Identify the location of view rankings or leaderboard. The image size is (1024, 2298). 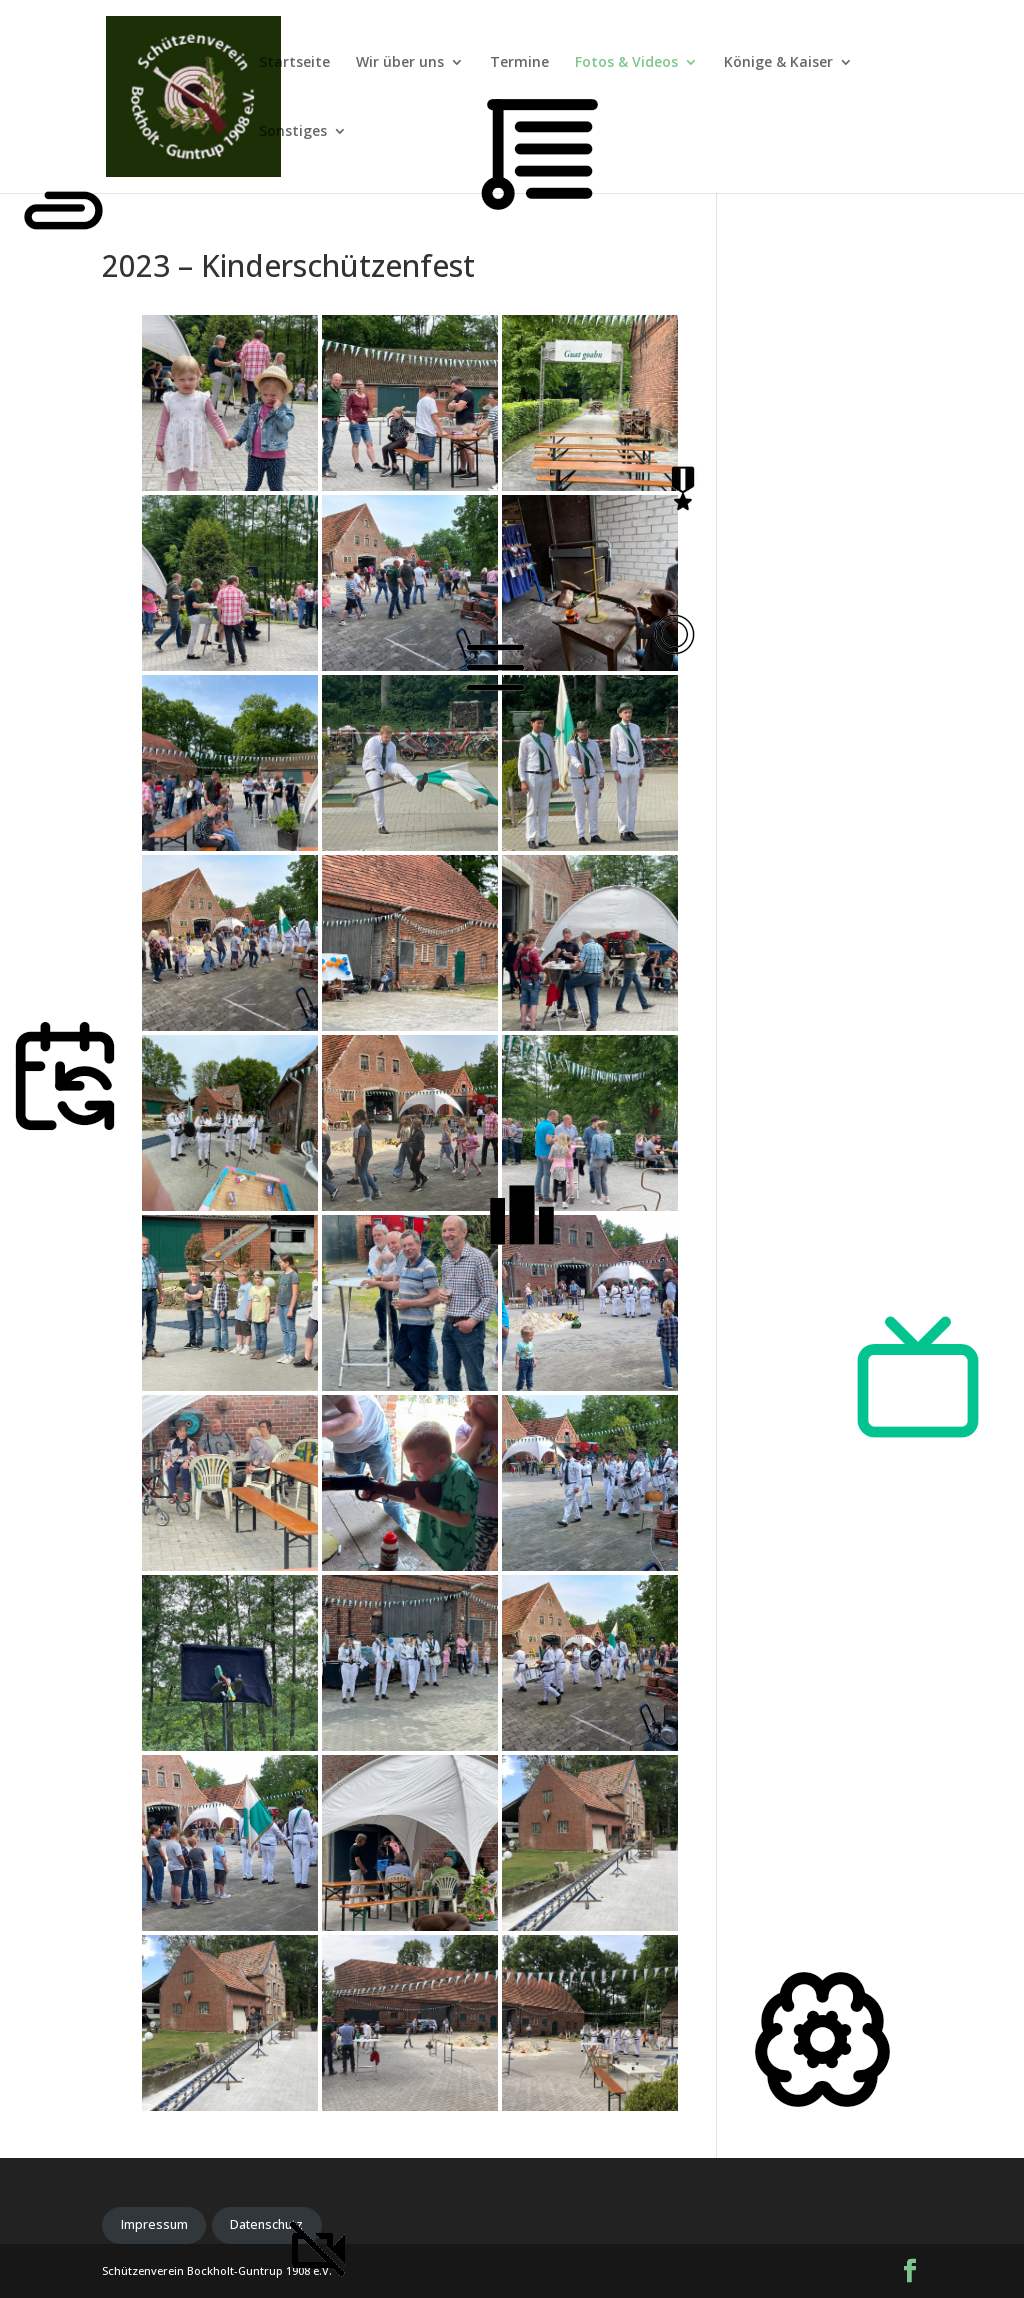
(522, 1215).